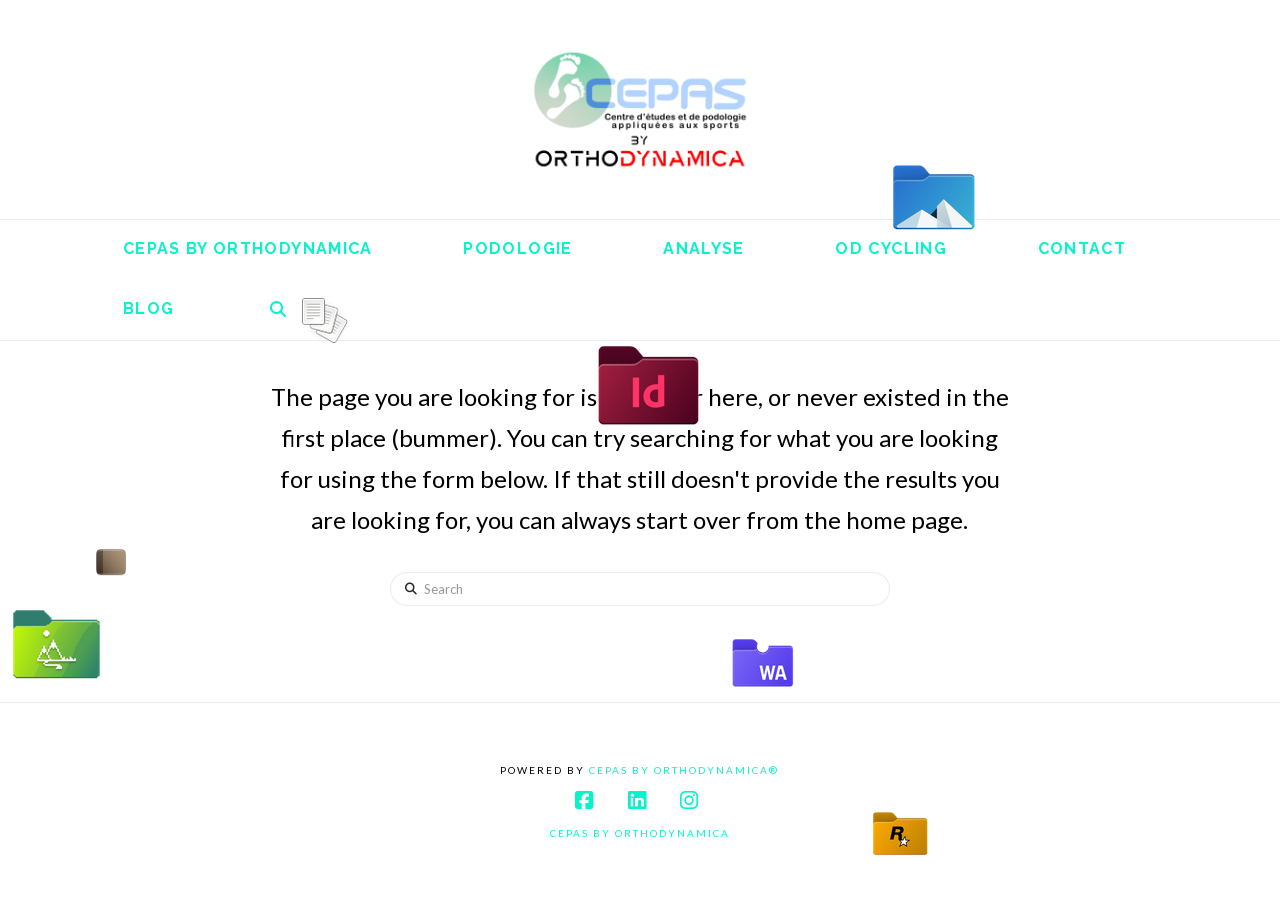  I want to click on open GameJolt folder, so click(56, 646).